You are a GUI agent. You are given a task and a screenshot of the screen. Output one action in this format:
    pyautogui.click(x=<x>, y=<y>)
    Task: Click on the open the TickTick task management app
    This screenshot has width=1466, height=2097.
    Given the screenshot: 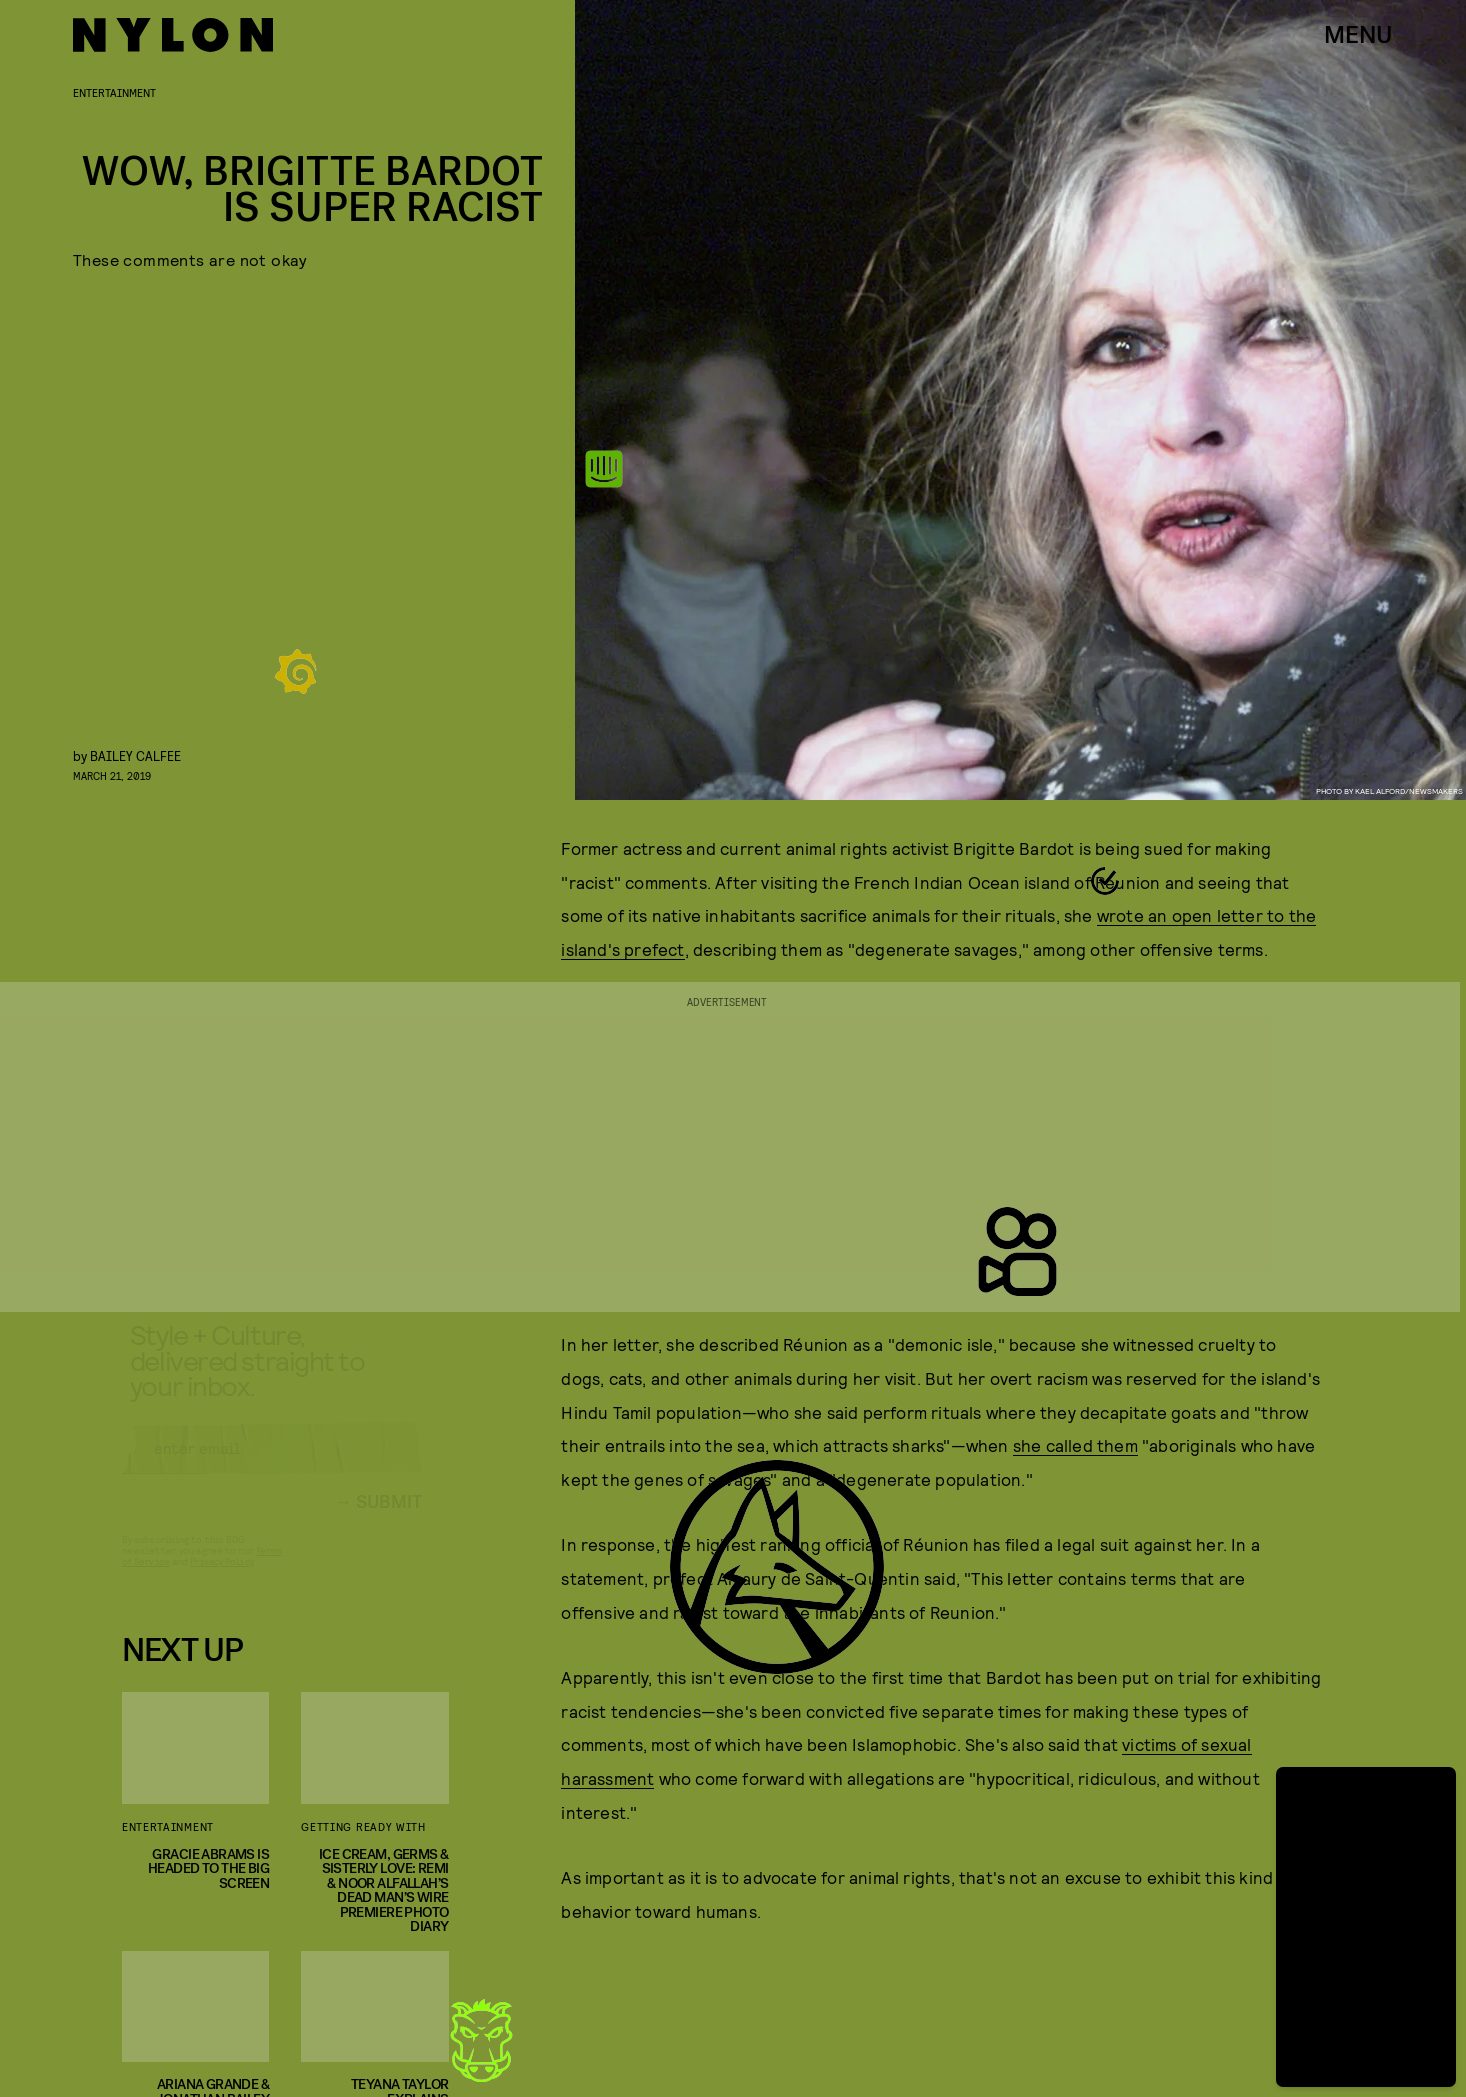 What is the action you would take?
    pyautogui.click(x=1105, y=881)
    